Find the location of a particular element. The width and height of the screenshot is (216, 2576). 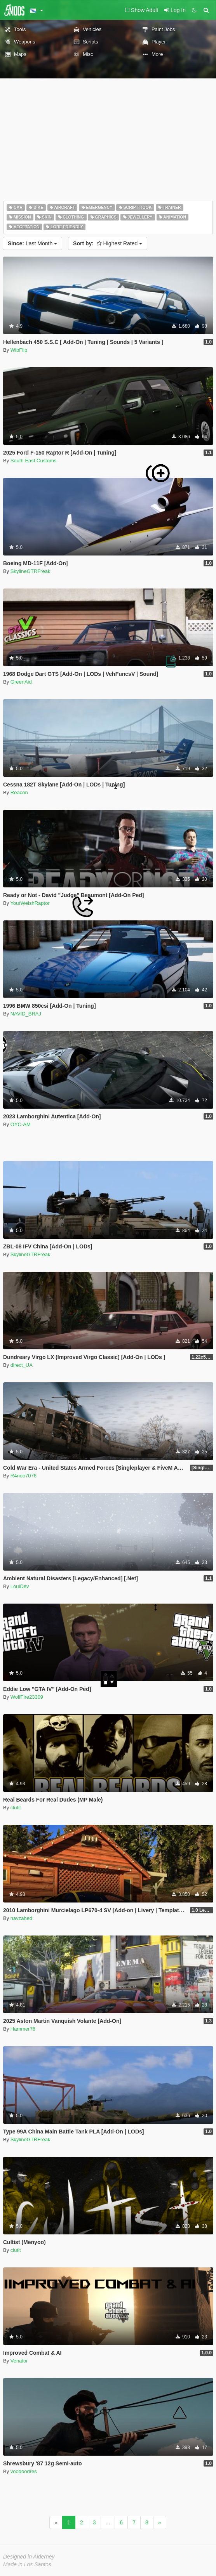

decrease exposure by 2 stops in photo editing is located at coordinates (114, 787).